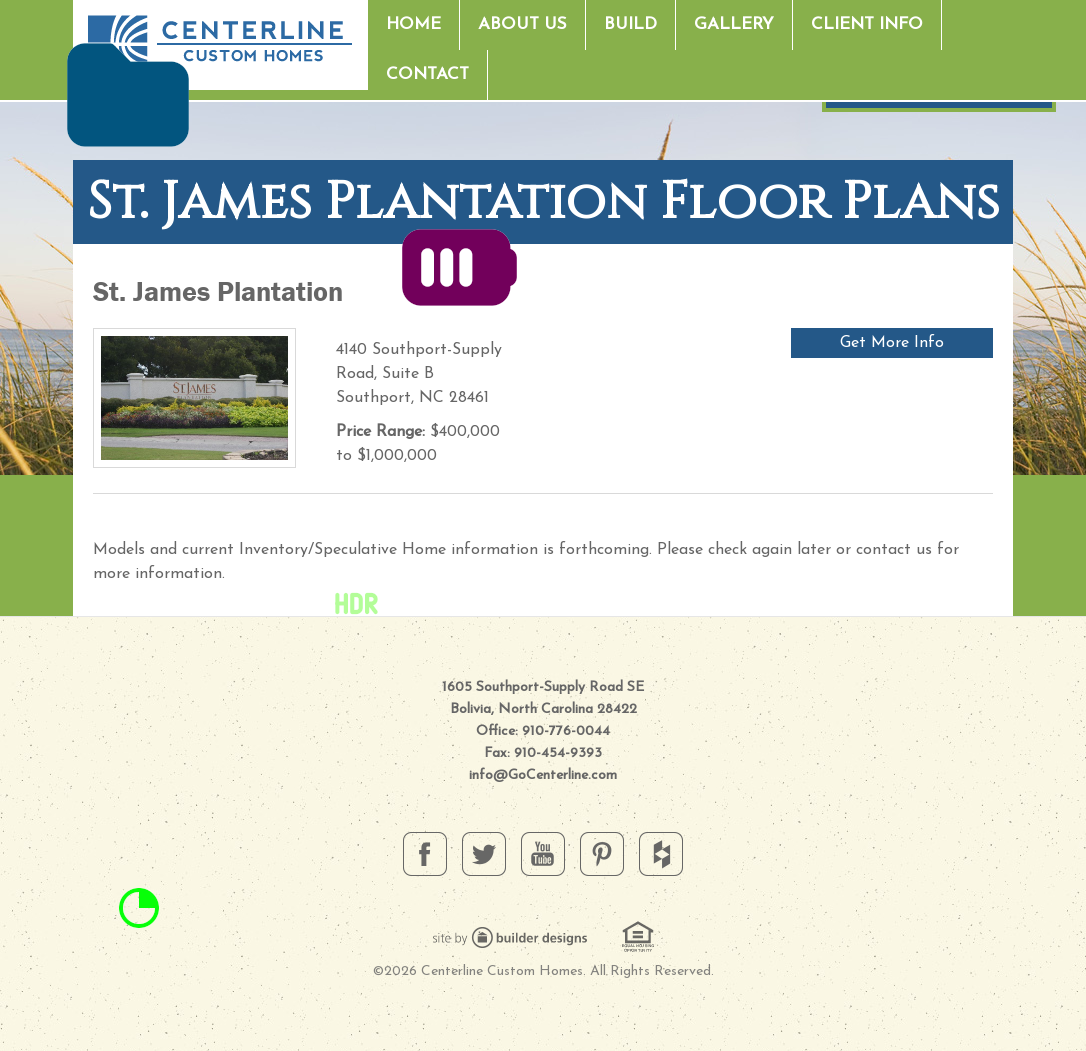 Image resolution: width=1086 pixels, height=1051 pixels. Describe the element at coordinates (139, 908) in the screenshot. I see `indicates 25% progress or completion` at that location.